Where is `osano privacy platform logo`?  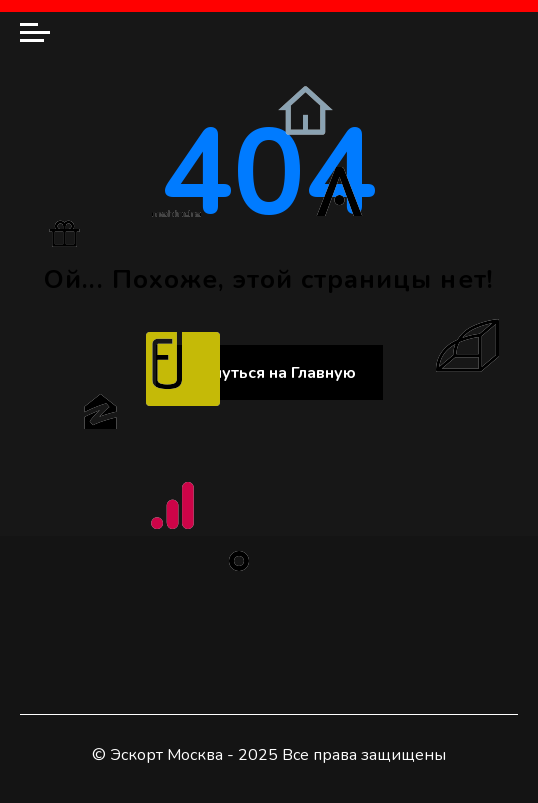 osano privacy platform logo is located at coordinates (239, 561).